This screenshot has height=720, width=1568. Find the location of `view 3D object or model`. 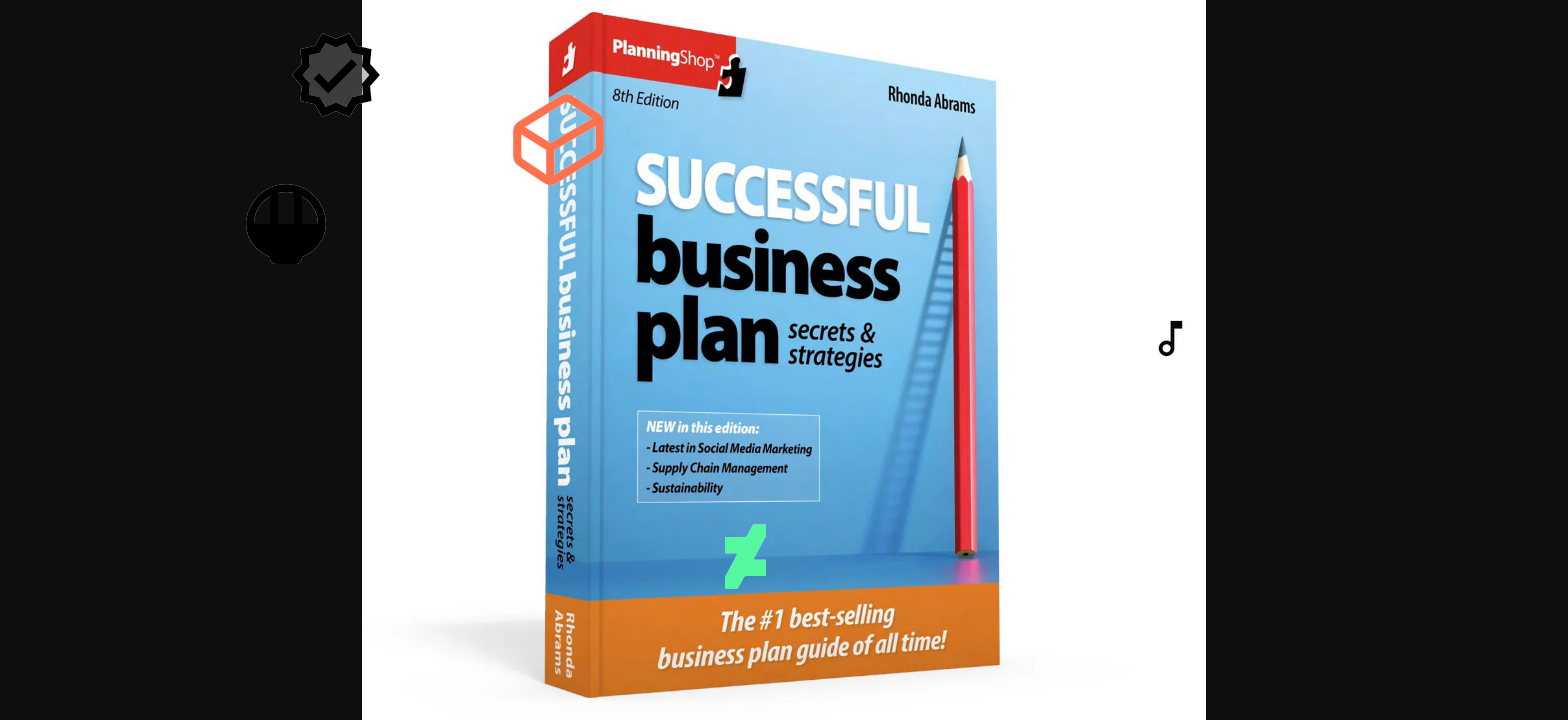

view 3D object or model is located at coordinates (558, 139).